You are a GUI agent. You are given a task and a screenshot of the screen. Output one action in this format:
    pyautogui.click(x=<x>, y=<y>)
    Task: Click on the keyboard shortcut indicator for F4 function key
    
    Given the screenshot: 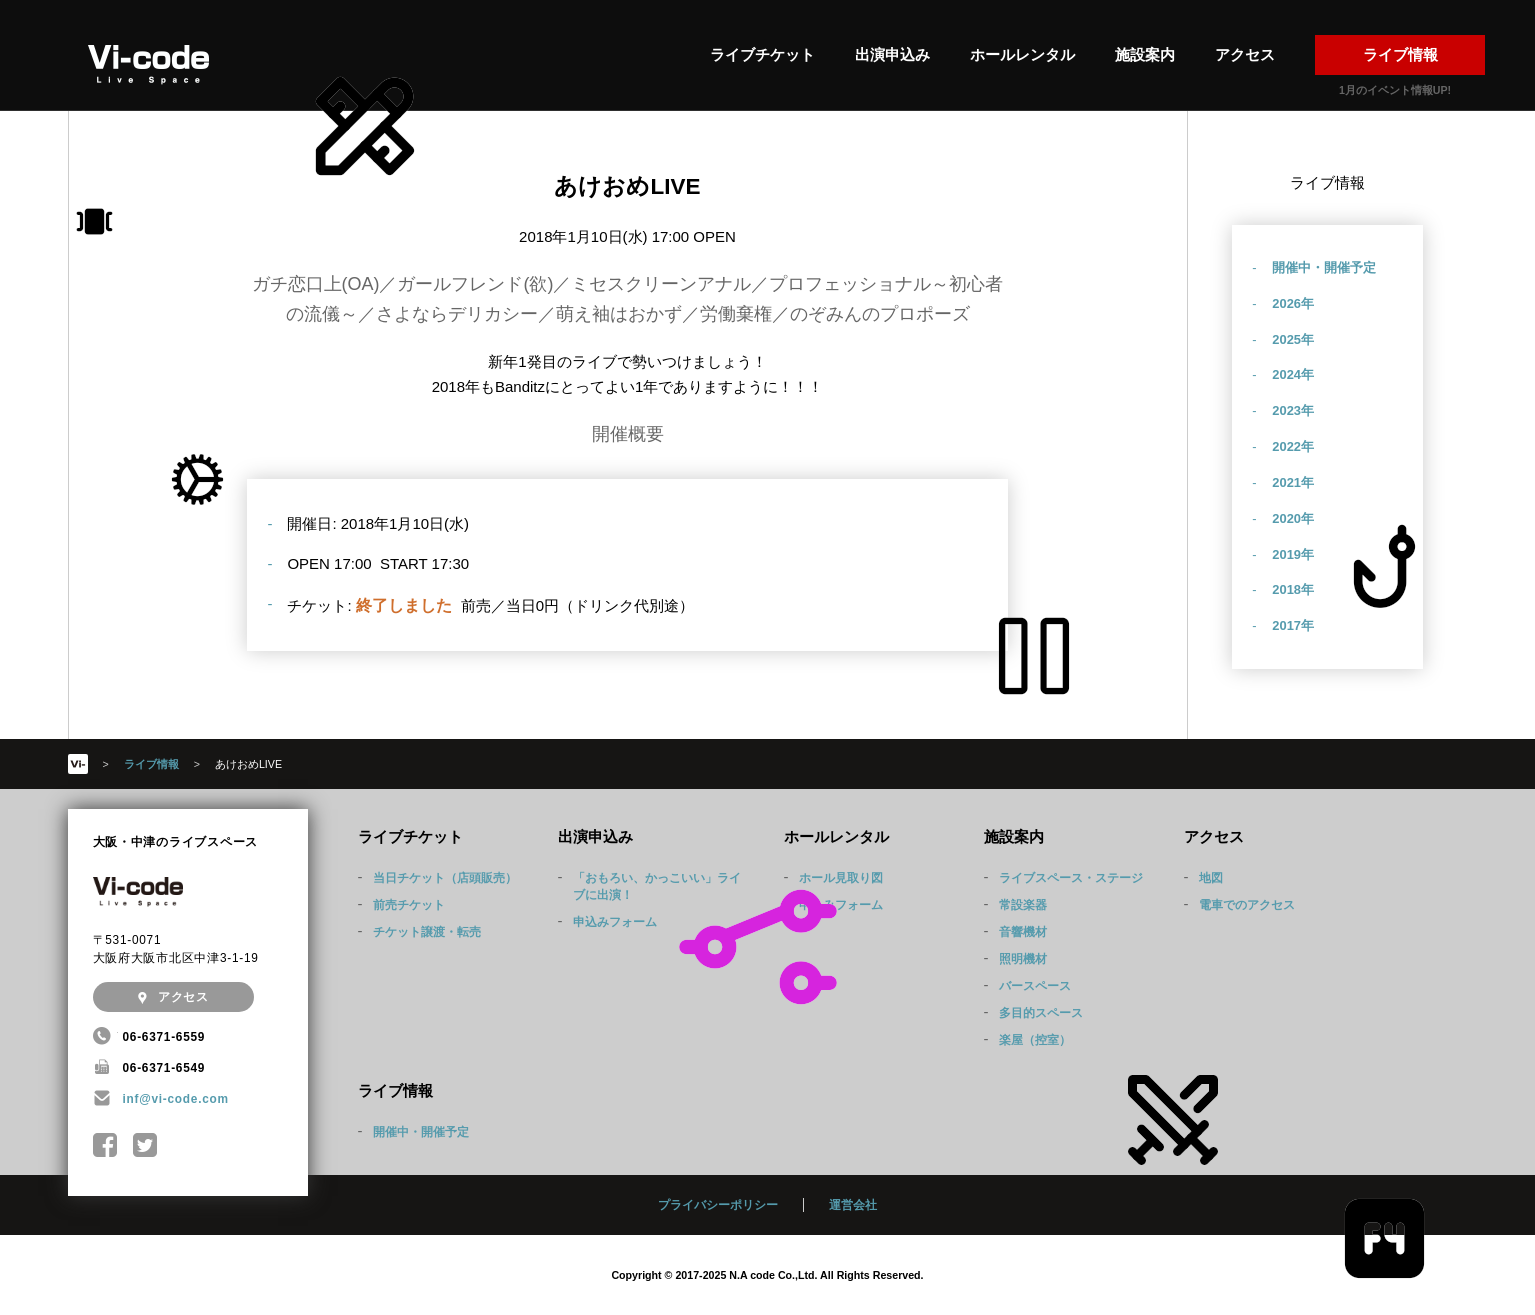 What is the action you would take?
    pyautogui.click(x=1384, y=1238)
    